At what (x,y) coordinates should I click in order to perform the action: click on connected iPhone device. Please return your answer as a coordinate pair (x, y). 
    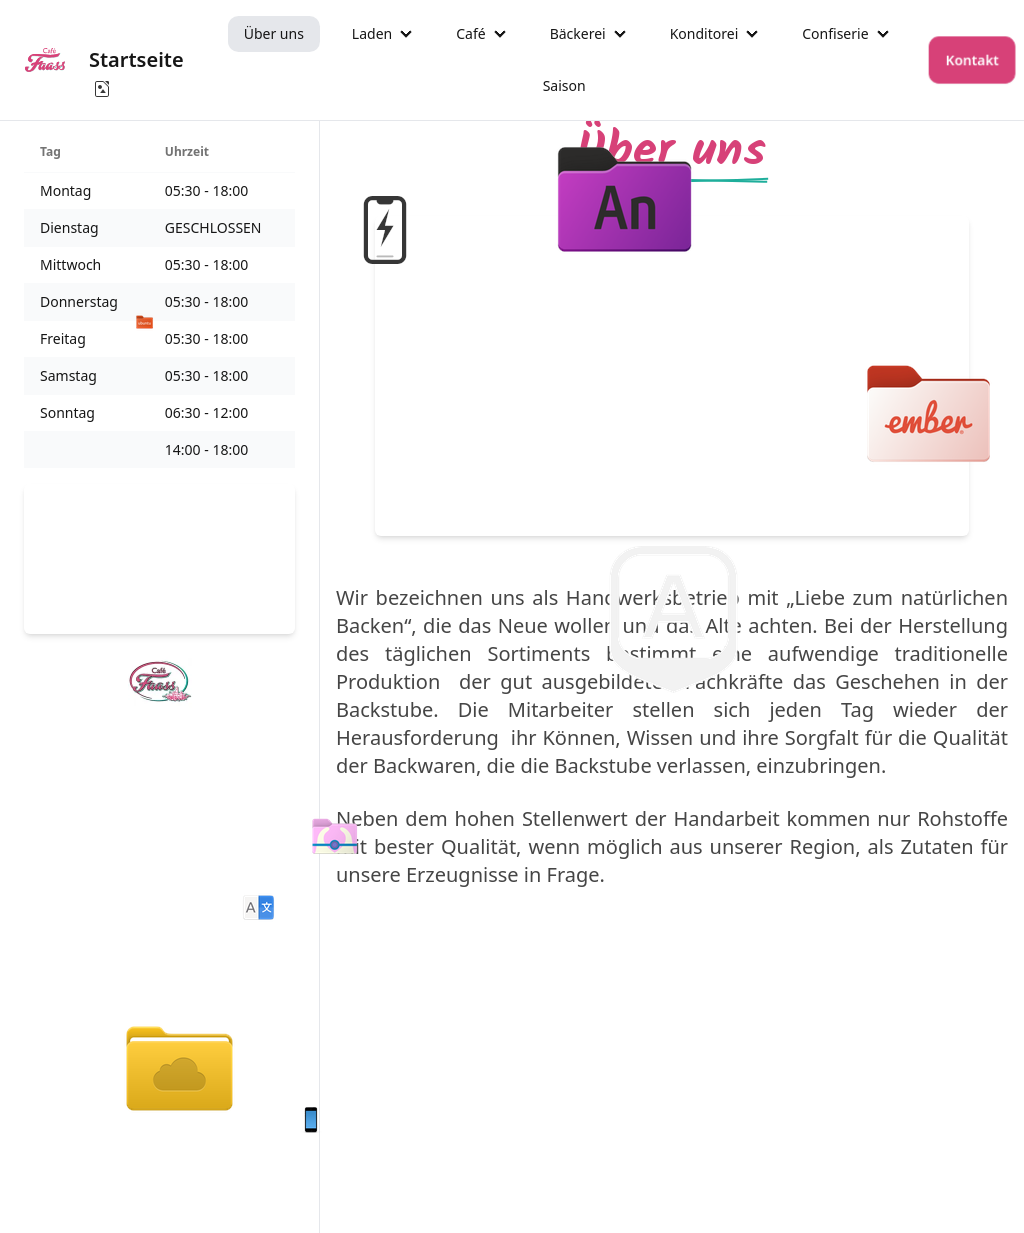
    Looking at the image, I should click on (311, 1120).